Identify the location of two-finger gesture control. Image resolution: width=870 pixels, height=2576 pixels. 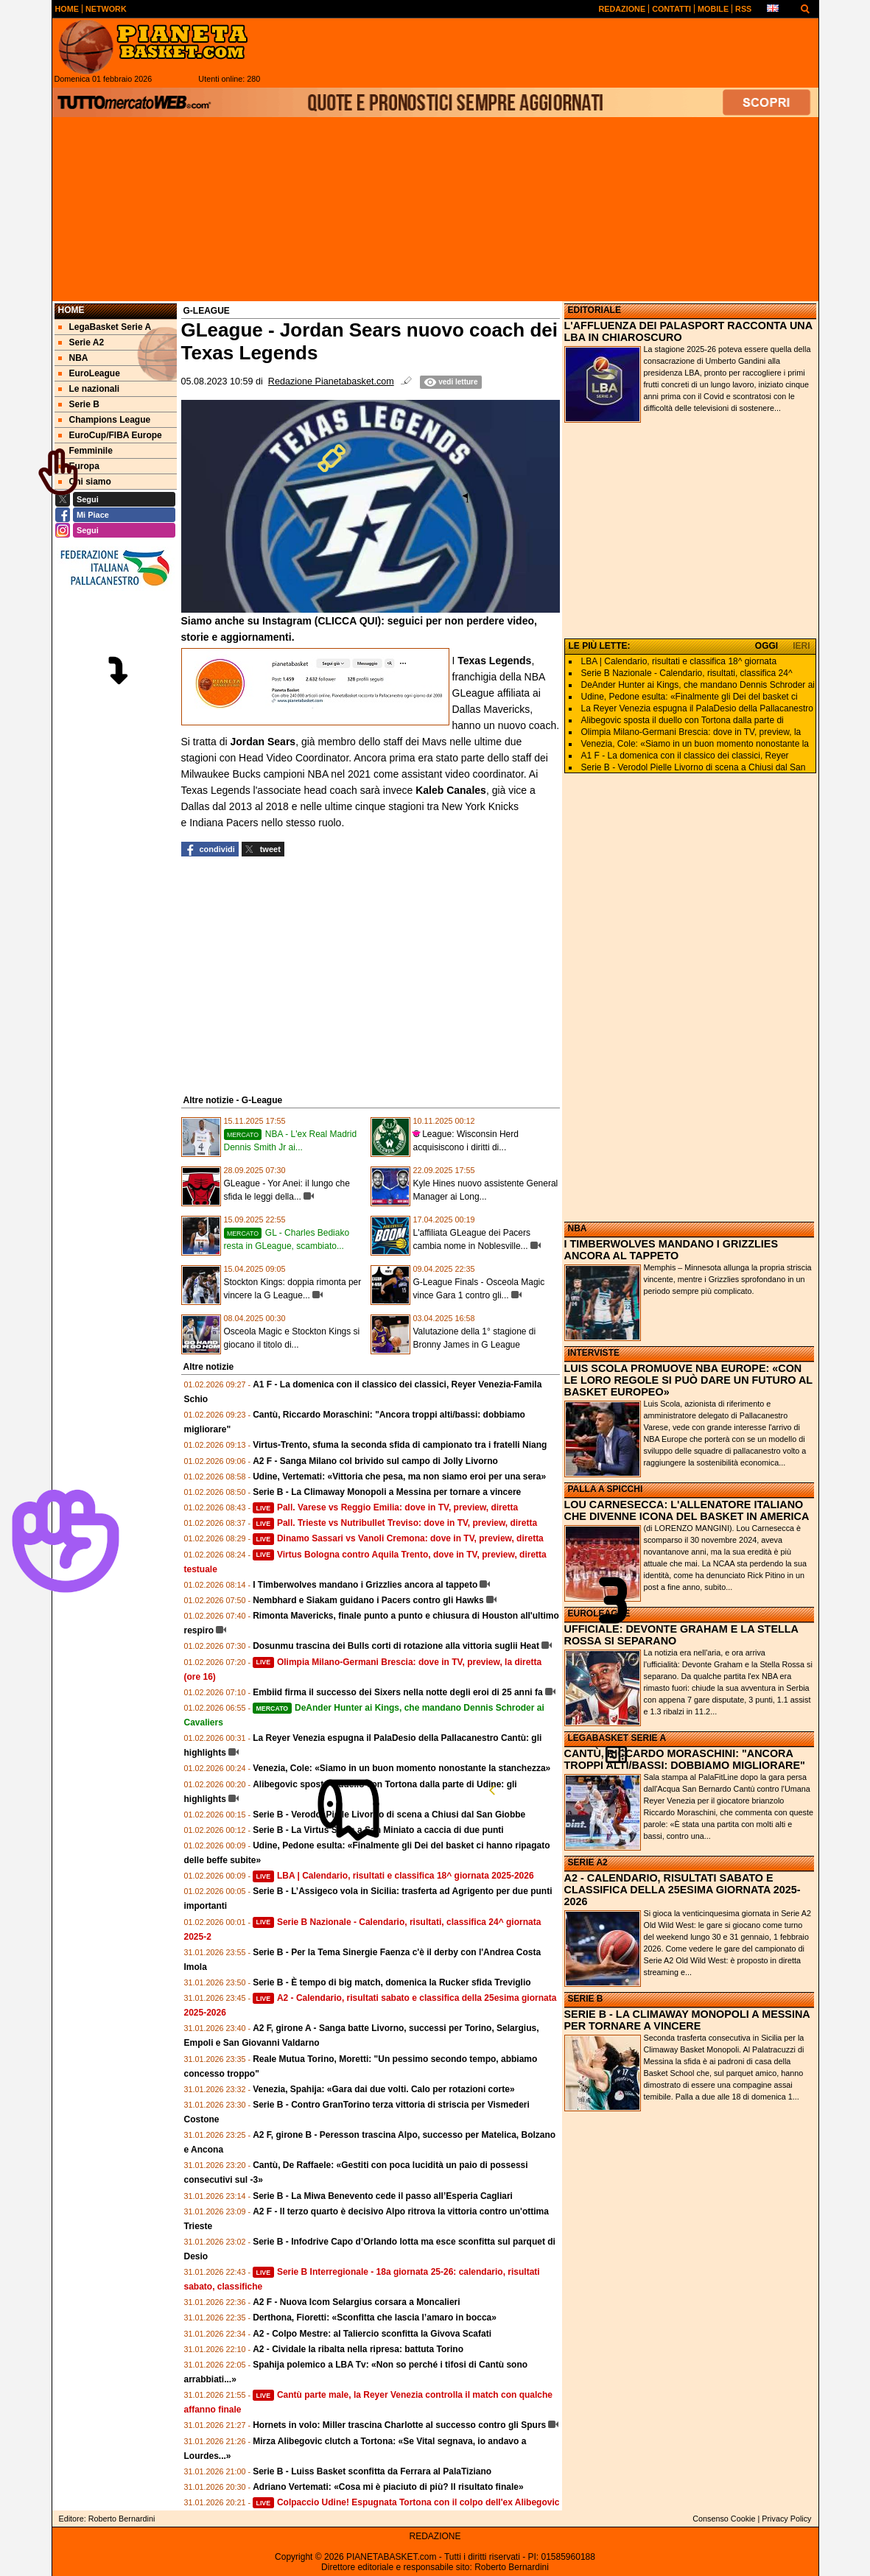
(58, 471).